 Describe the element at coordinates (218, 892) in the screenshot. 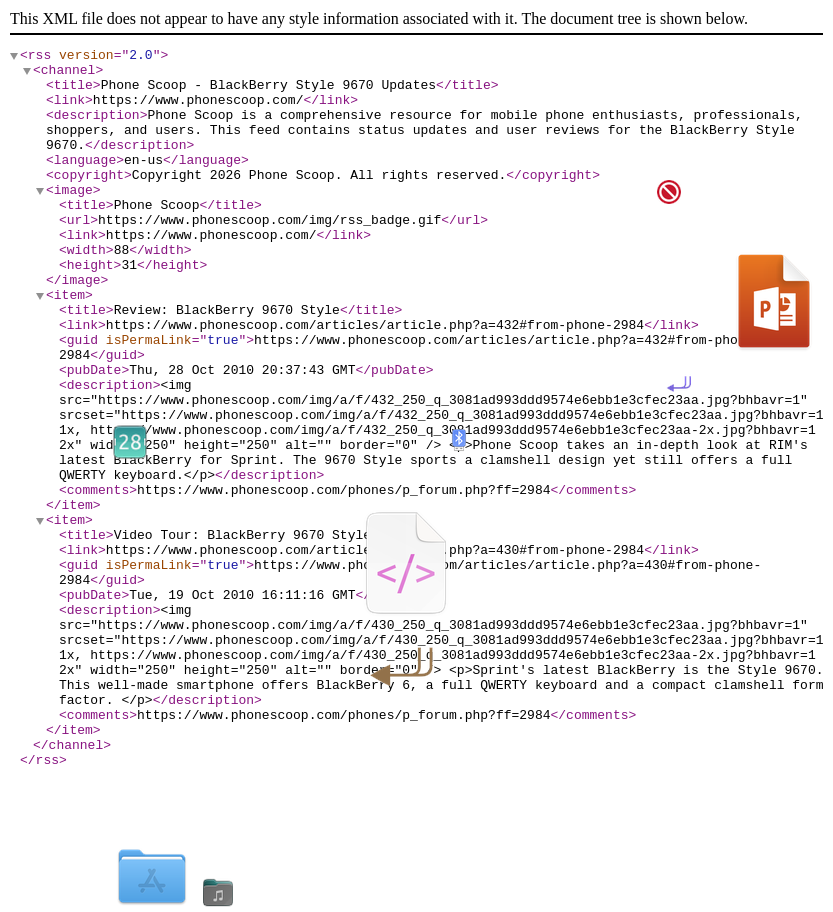

I see `open your music folder` at that location.